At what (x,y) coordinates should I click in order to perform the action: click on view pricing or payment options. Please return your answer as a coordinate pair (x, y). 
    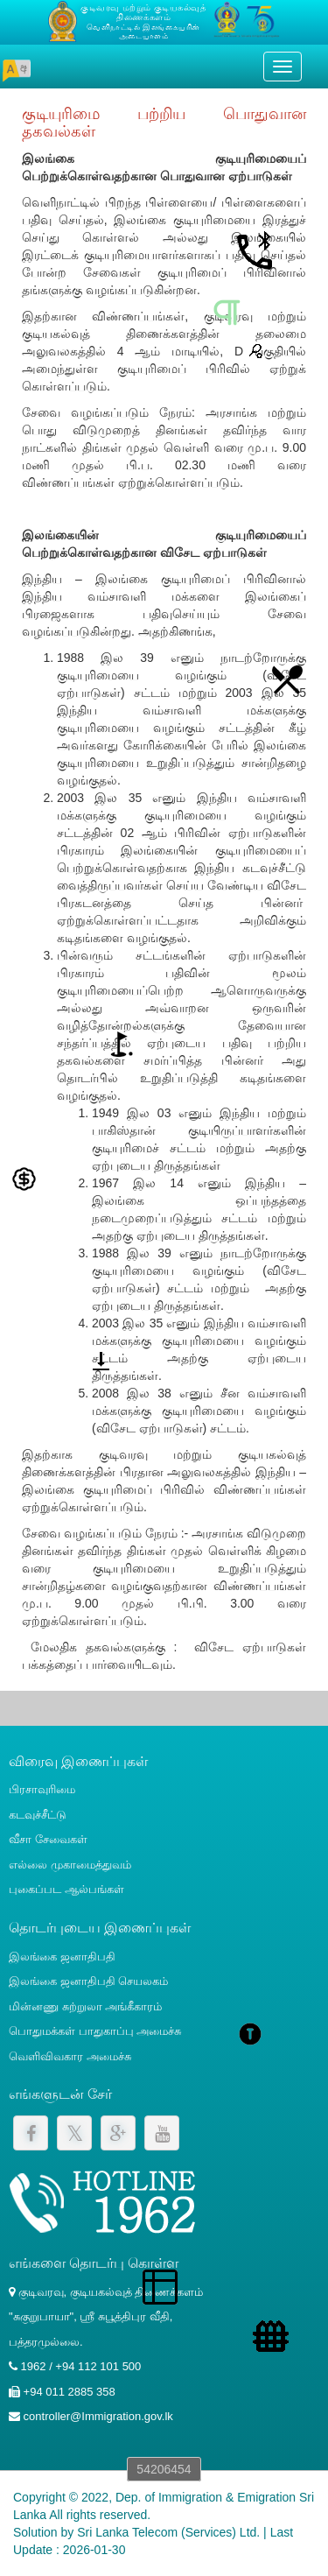
    Looking at the image, I should click on (24, 1179).